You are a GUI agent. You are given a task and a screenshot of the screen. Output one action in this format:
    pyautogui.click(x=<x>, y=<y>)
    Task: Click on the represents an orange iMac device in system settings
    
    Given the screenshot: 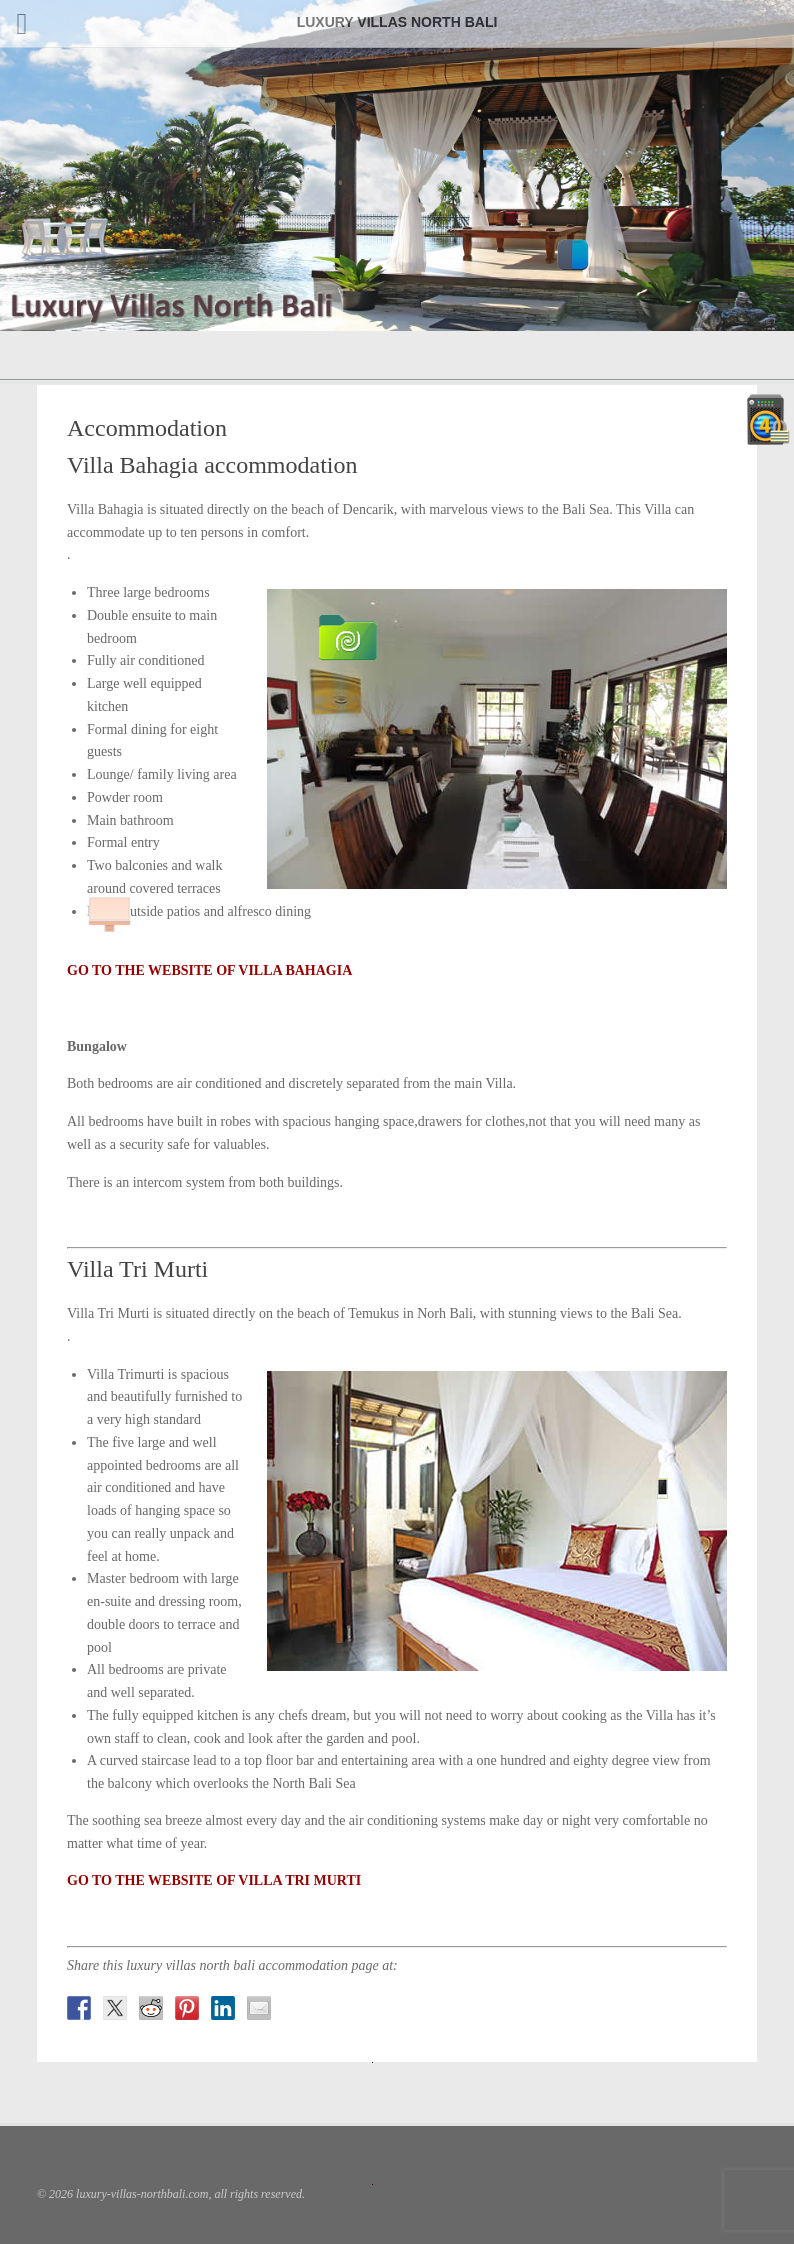 What is the action you would take?
    pyautogui.click(x=109, y=913)
    